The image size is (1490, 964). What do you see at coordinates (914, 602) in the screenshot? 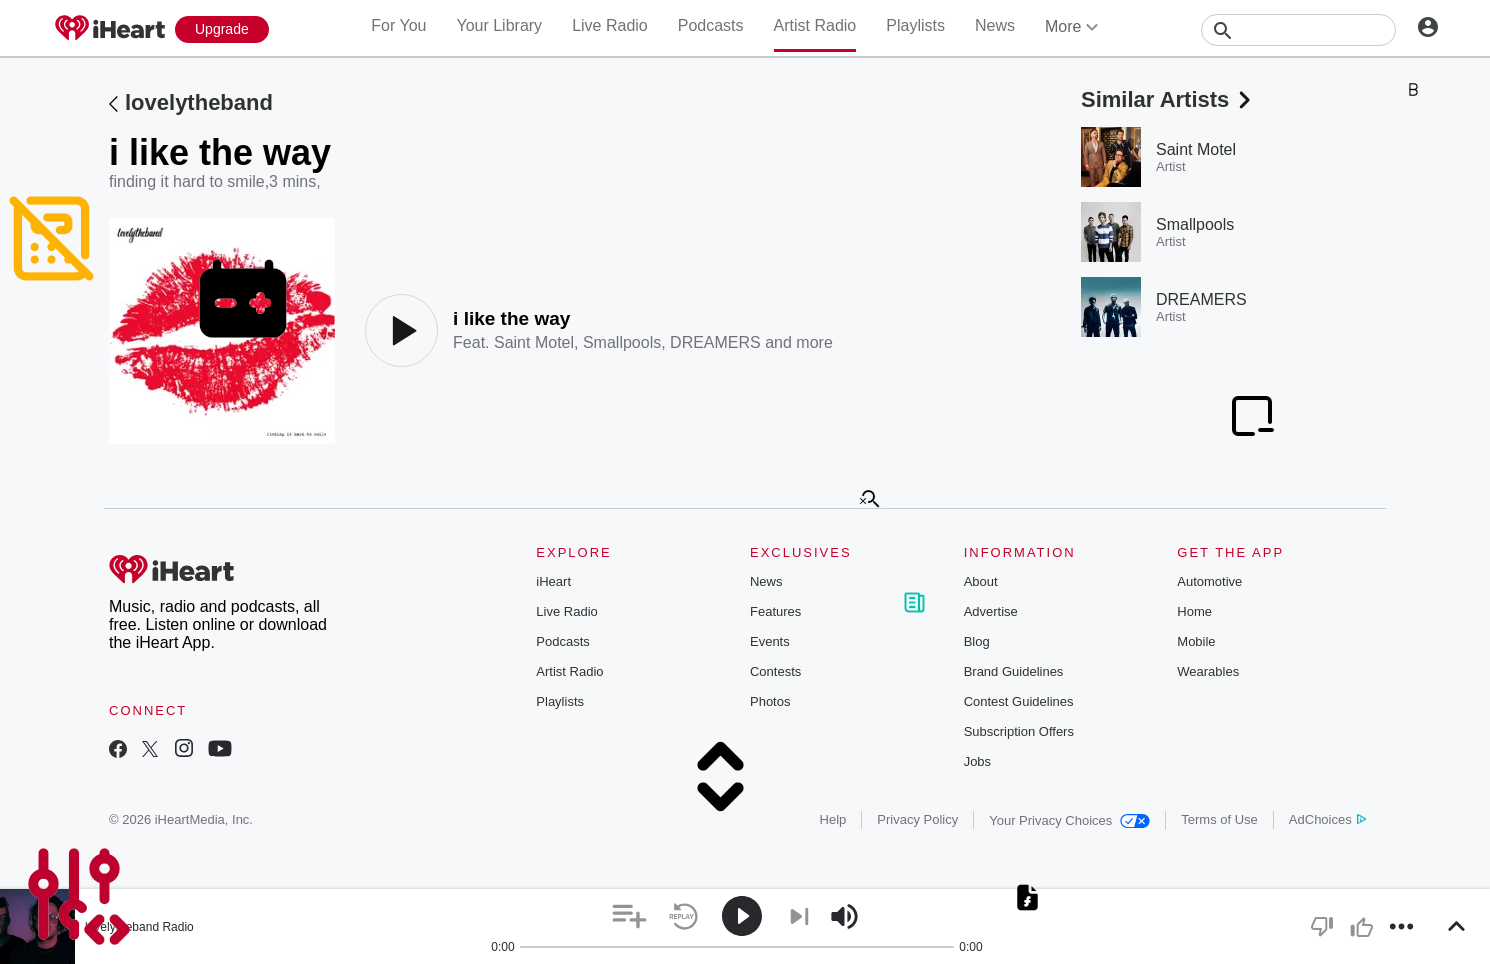
I see `view news articles or updates` at bounding box center [914, 602].